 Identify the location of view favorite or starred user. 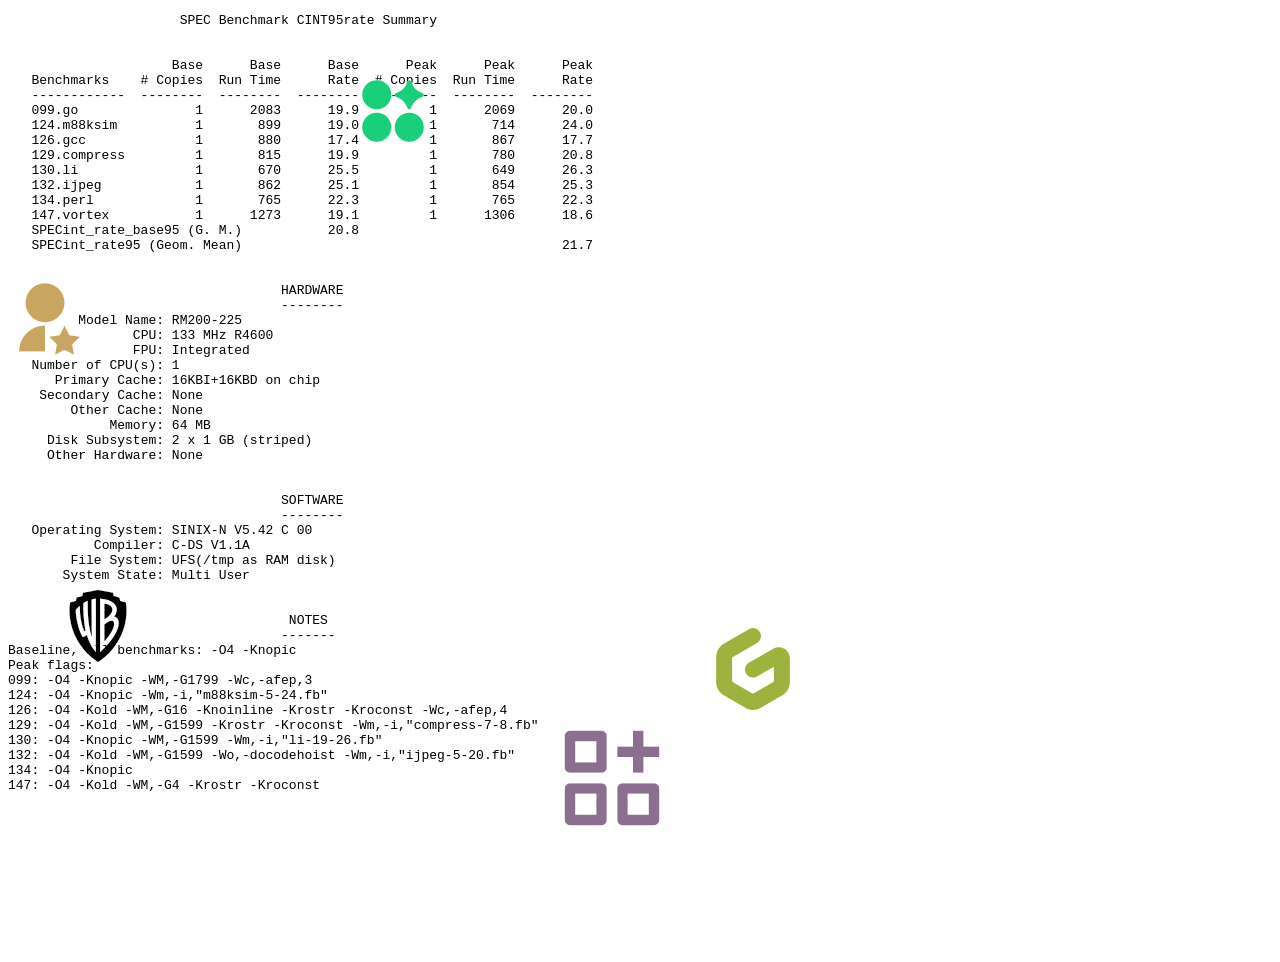
(45, 319).